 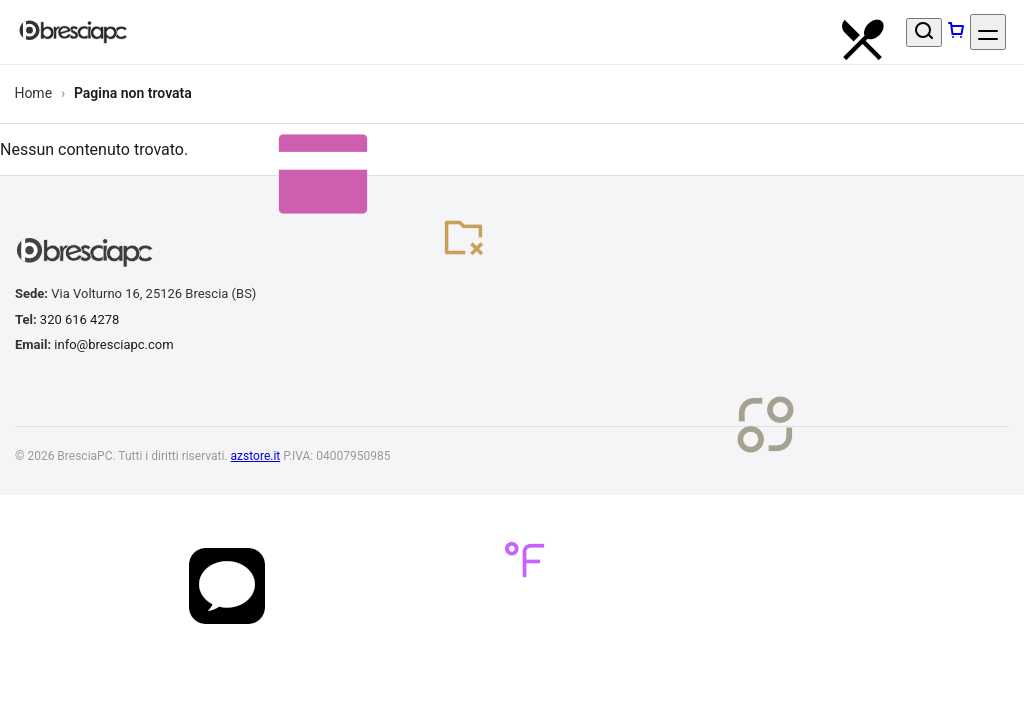 I want to click on close or collapse a folder, so click(x=463, y=237).